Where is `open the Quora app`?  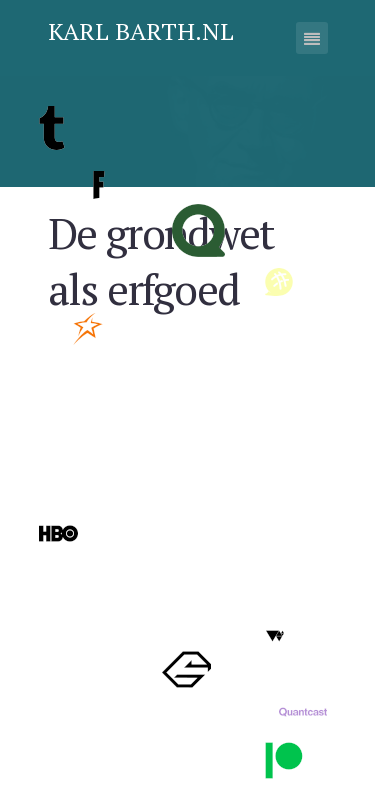 open the Quora app is located at coordinates (198, 230).